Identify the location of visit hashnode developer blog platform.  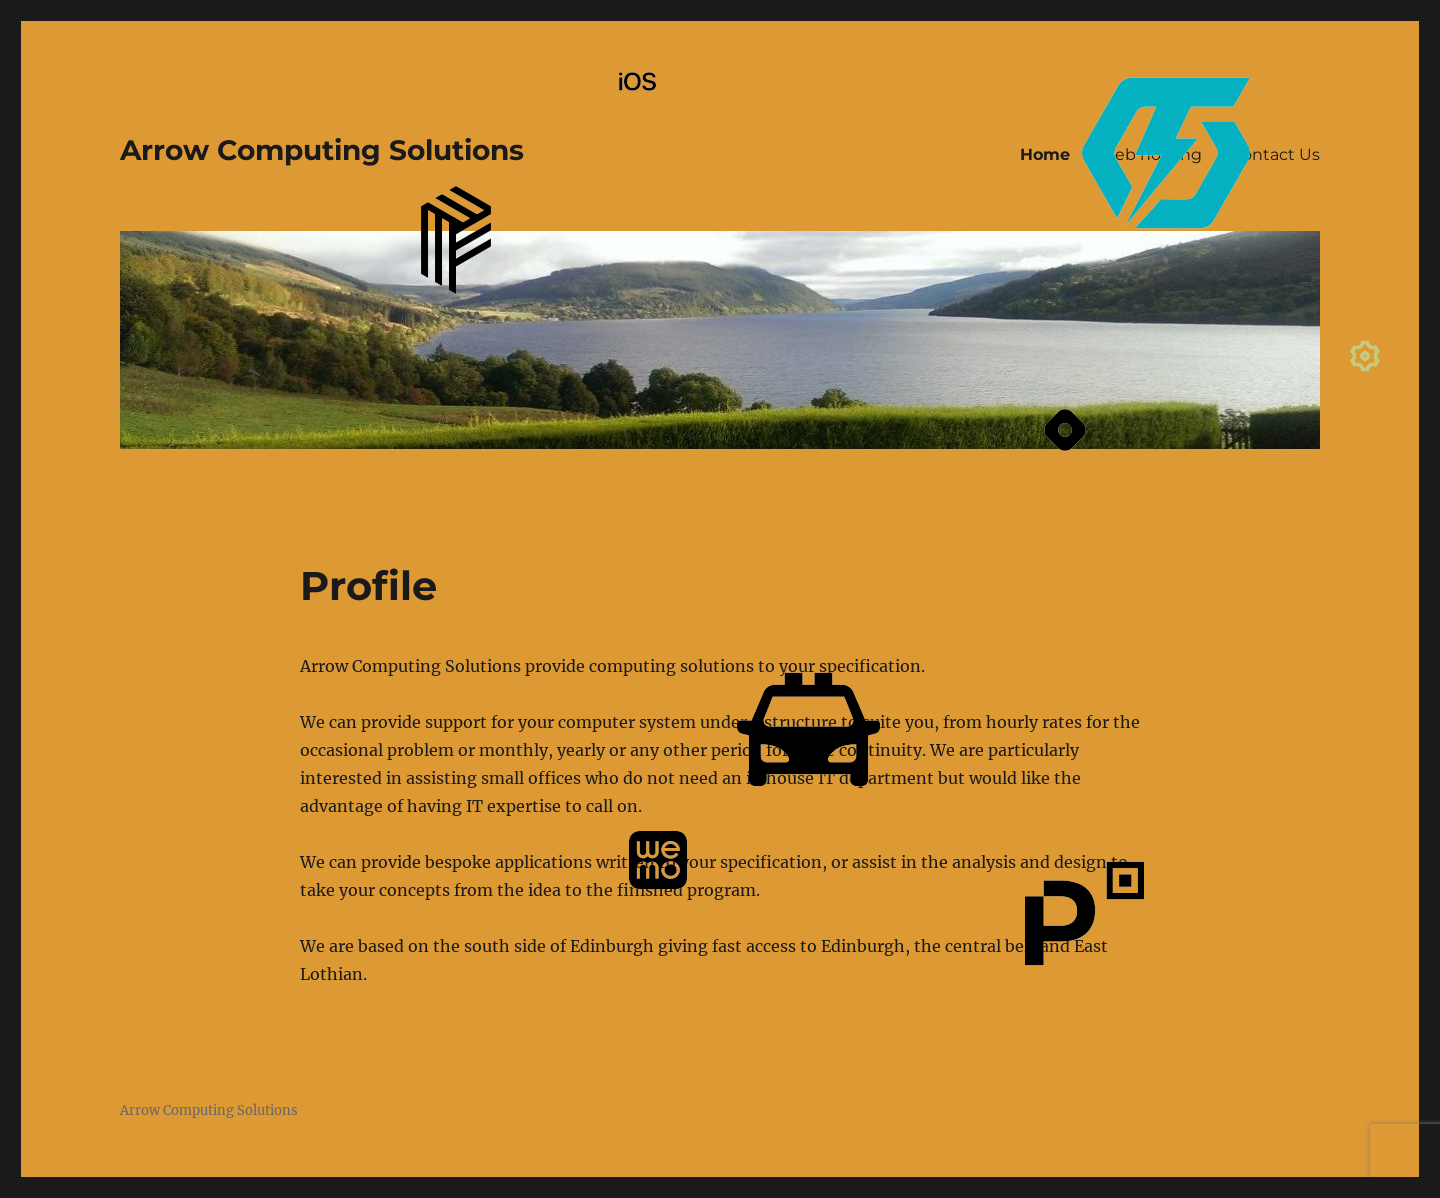
(1065, 430).